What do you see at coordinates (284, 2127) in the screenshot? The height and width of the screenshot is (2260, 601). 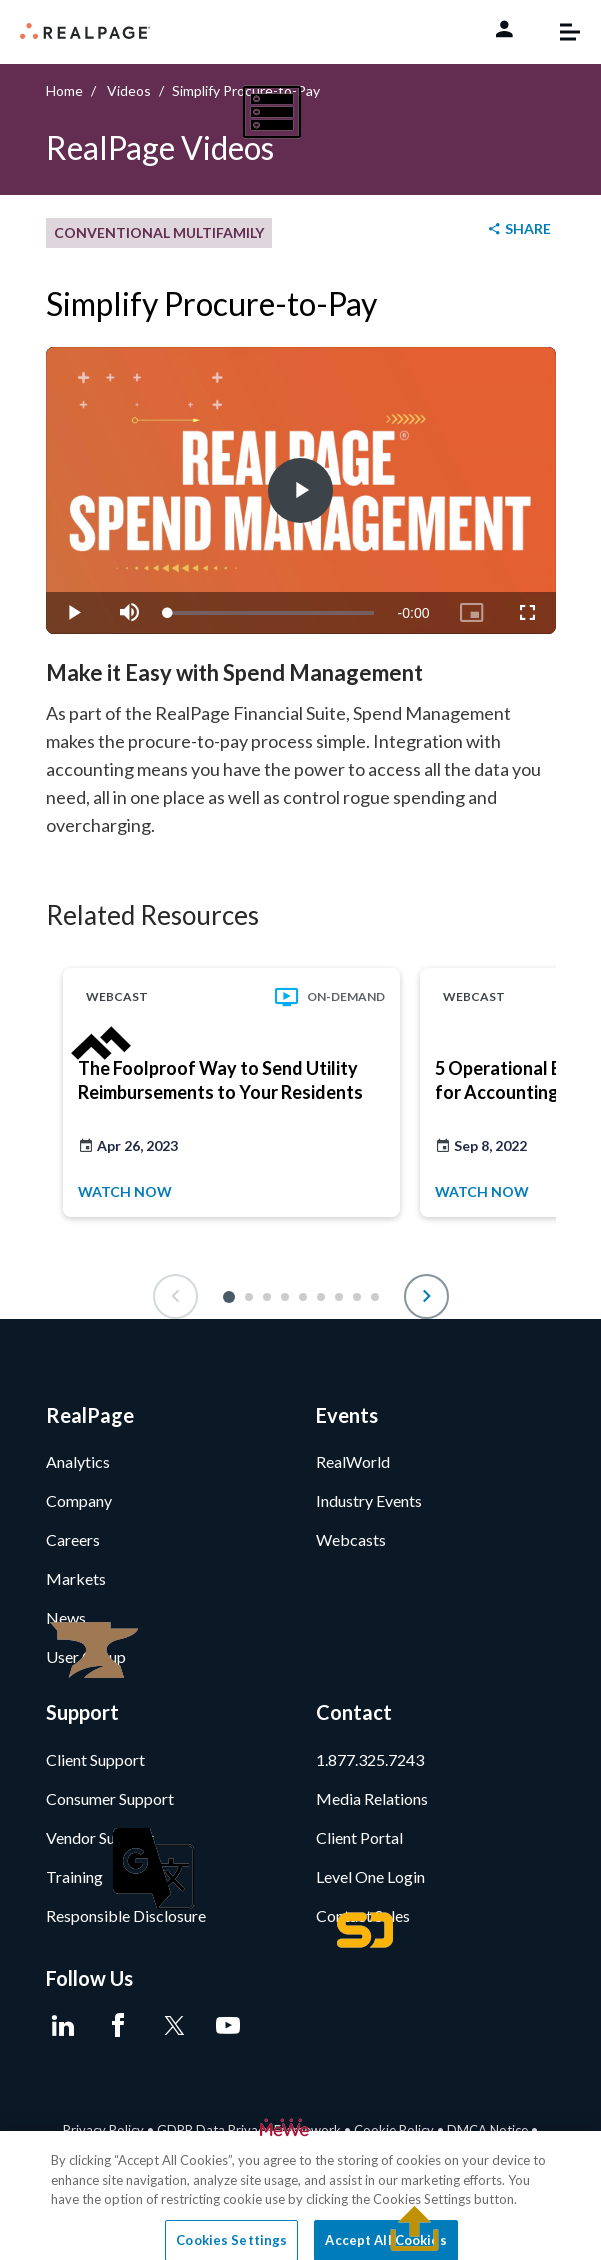 I see `open the MeWe social network app` at bounding box center [284, 2127].